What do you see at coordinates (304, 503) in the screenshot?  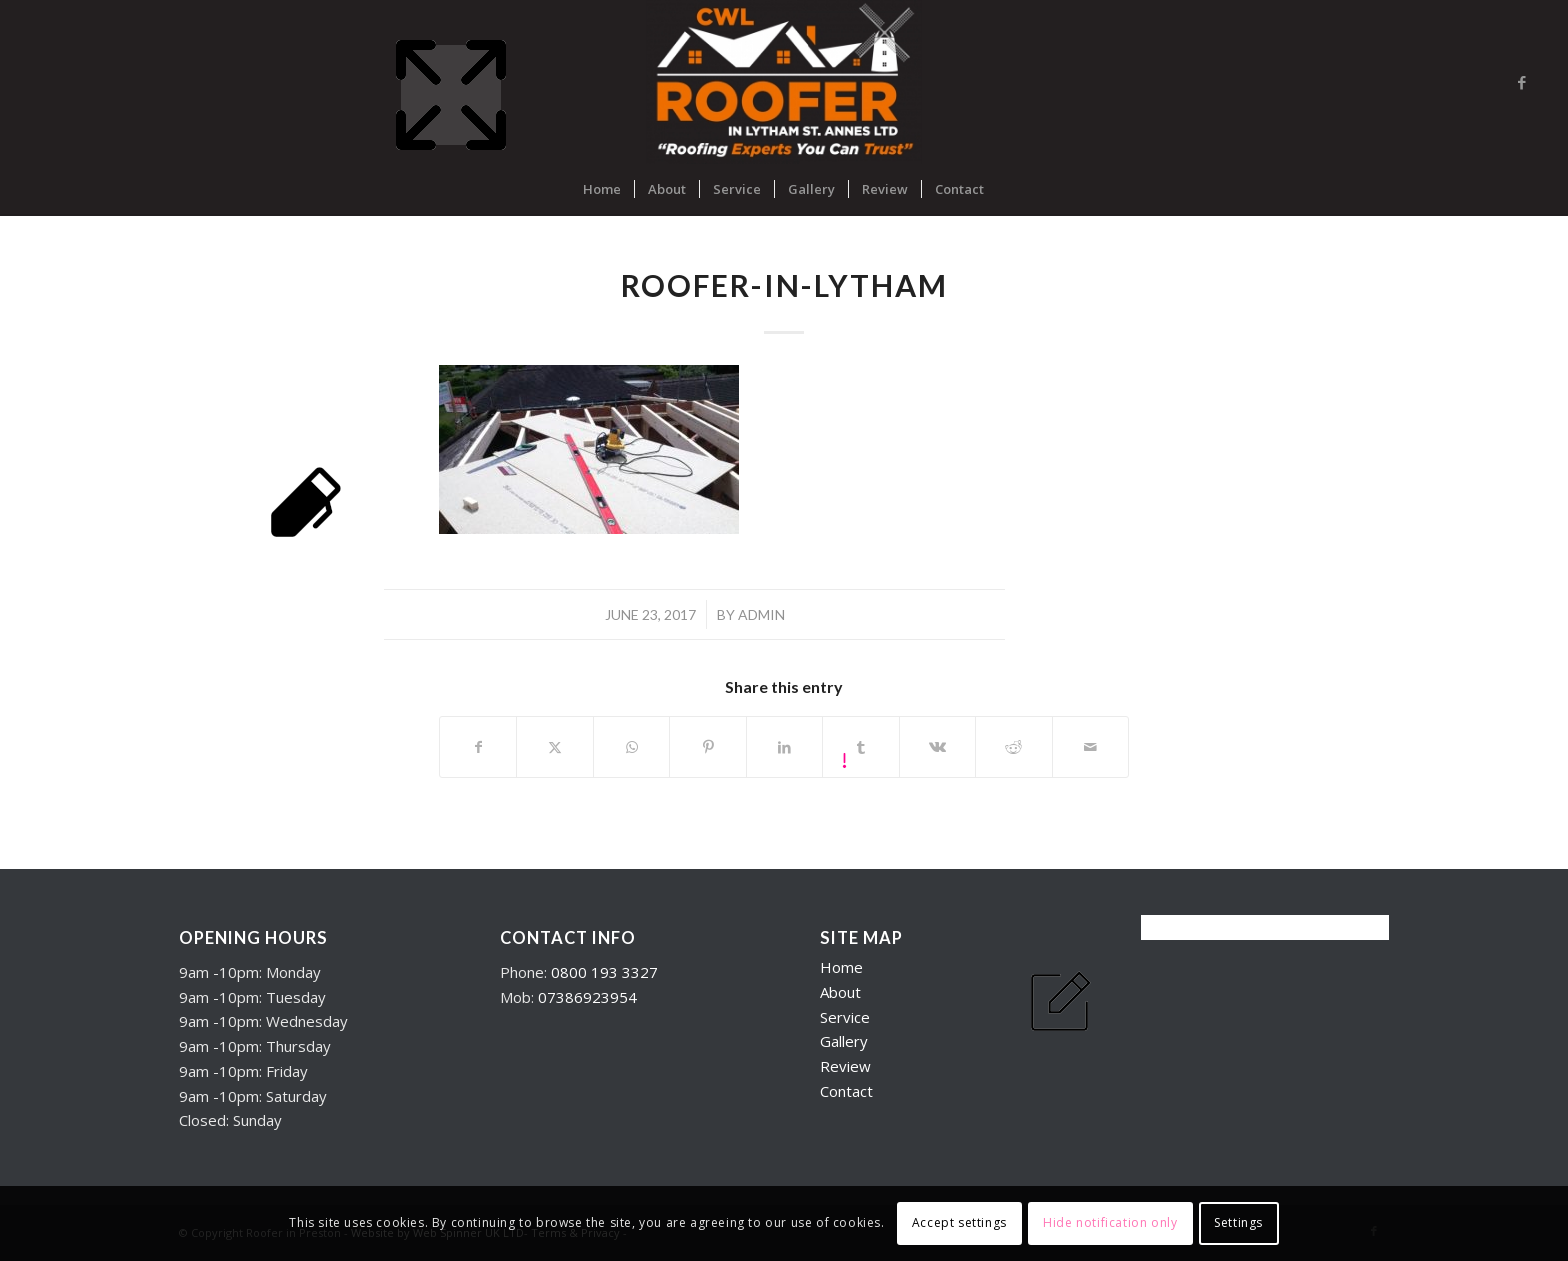 I see `edit or modify content` at bounding box center [304, 503].